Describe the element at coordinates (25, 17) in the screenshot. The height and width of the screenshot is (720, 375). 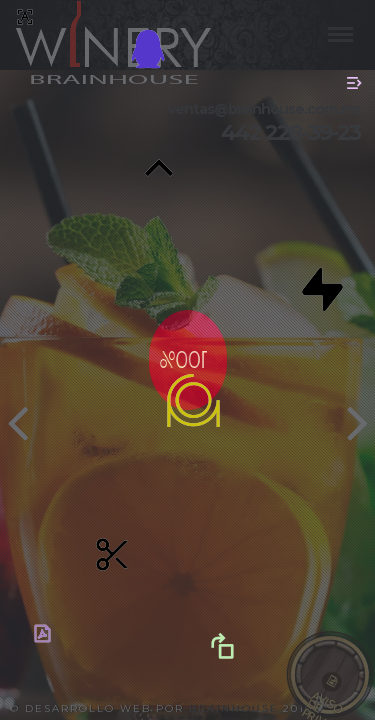
I see `scan text using optical character recognition (OCR)` at that location.